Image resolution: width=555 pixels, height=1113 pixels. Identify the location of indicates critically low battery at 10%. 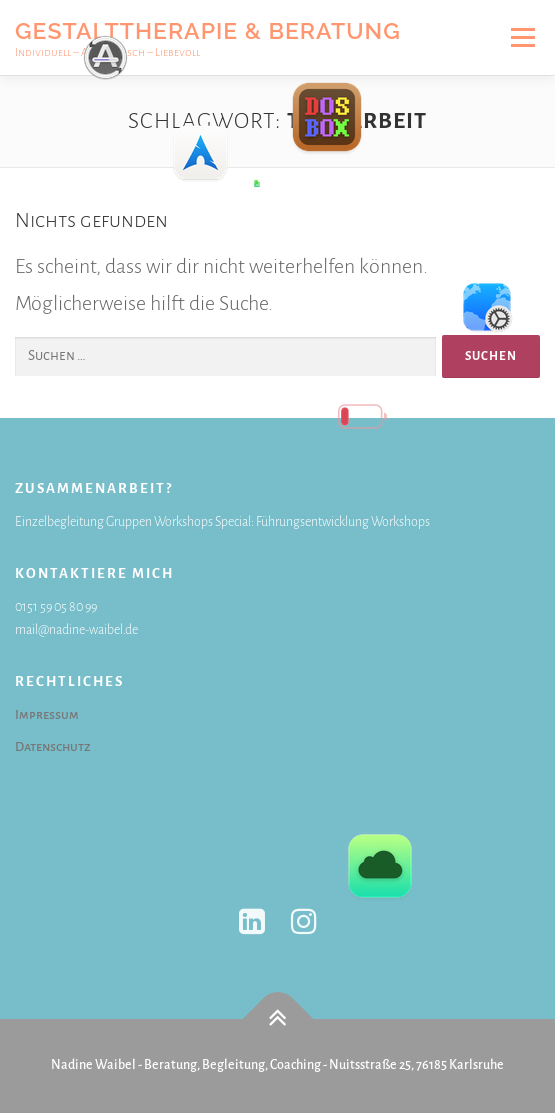
(362, 416).